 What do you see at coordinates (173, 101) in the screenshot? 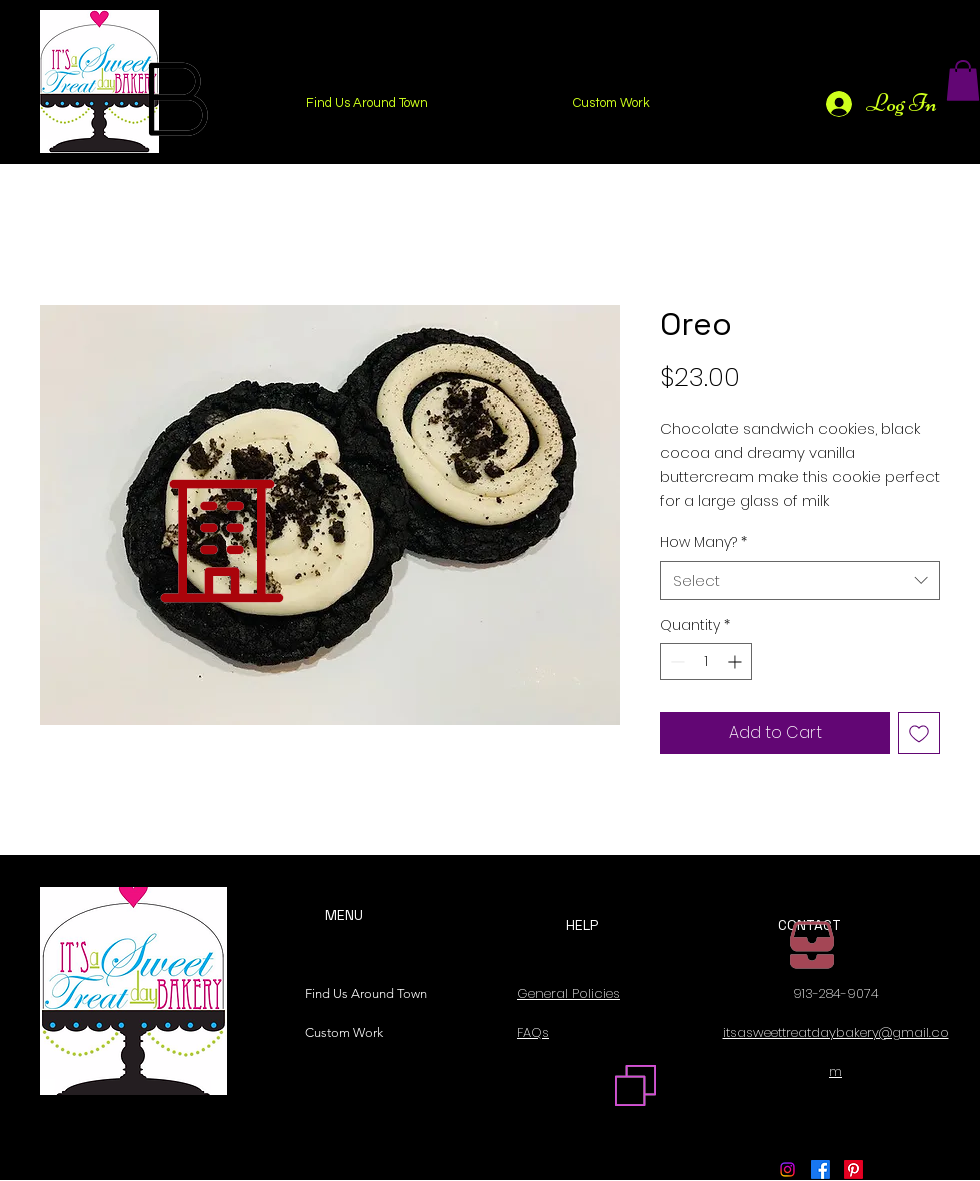
I see `apply bold formatting to selected text` at bounding box center [173, 101].